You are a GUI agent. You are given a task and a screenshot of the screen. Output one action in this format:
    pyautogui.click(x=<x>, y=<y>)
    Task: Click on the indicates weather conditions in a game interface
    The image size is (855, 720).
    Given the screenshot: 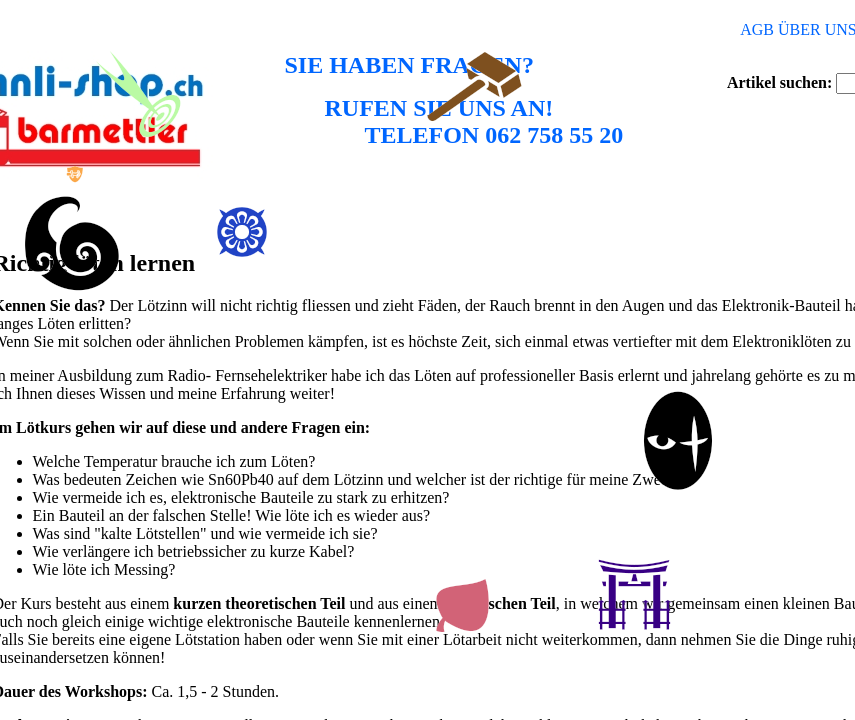 What is the action you would take?
    pyautogui.click(x=71, y=243)
    